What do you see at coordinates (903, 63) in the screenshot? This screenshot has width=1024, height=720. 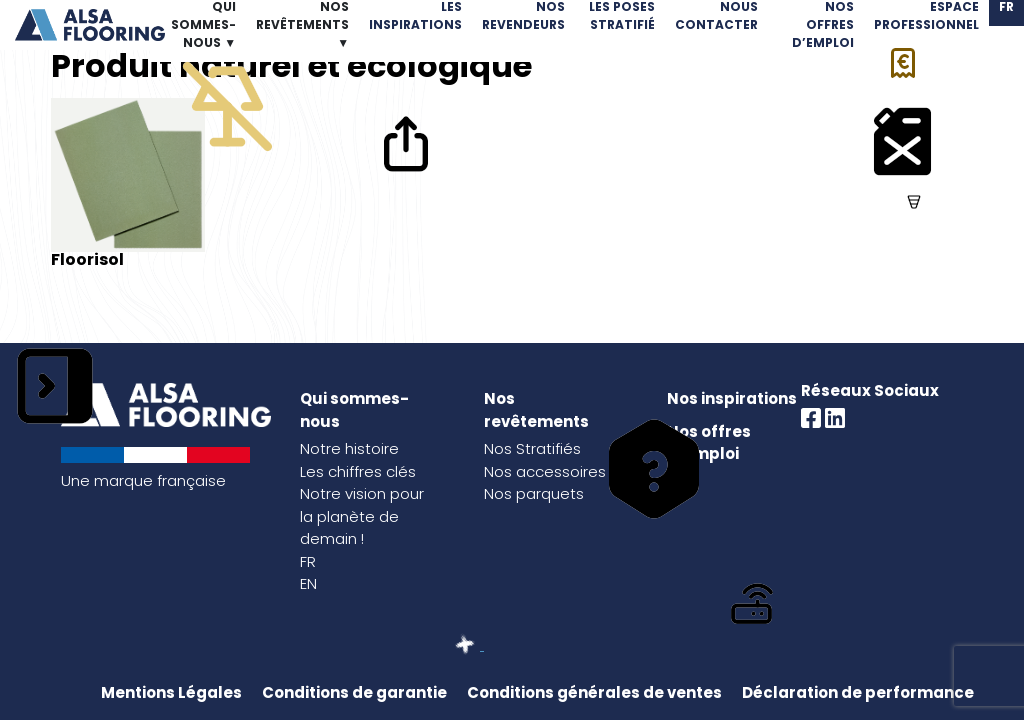 I see `view euro transaction receipt` at bounding box center [903, 63].